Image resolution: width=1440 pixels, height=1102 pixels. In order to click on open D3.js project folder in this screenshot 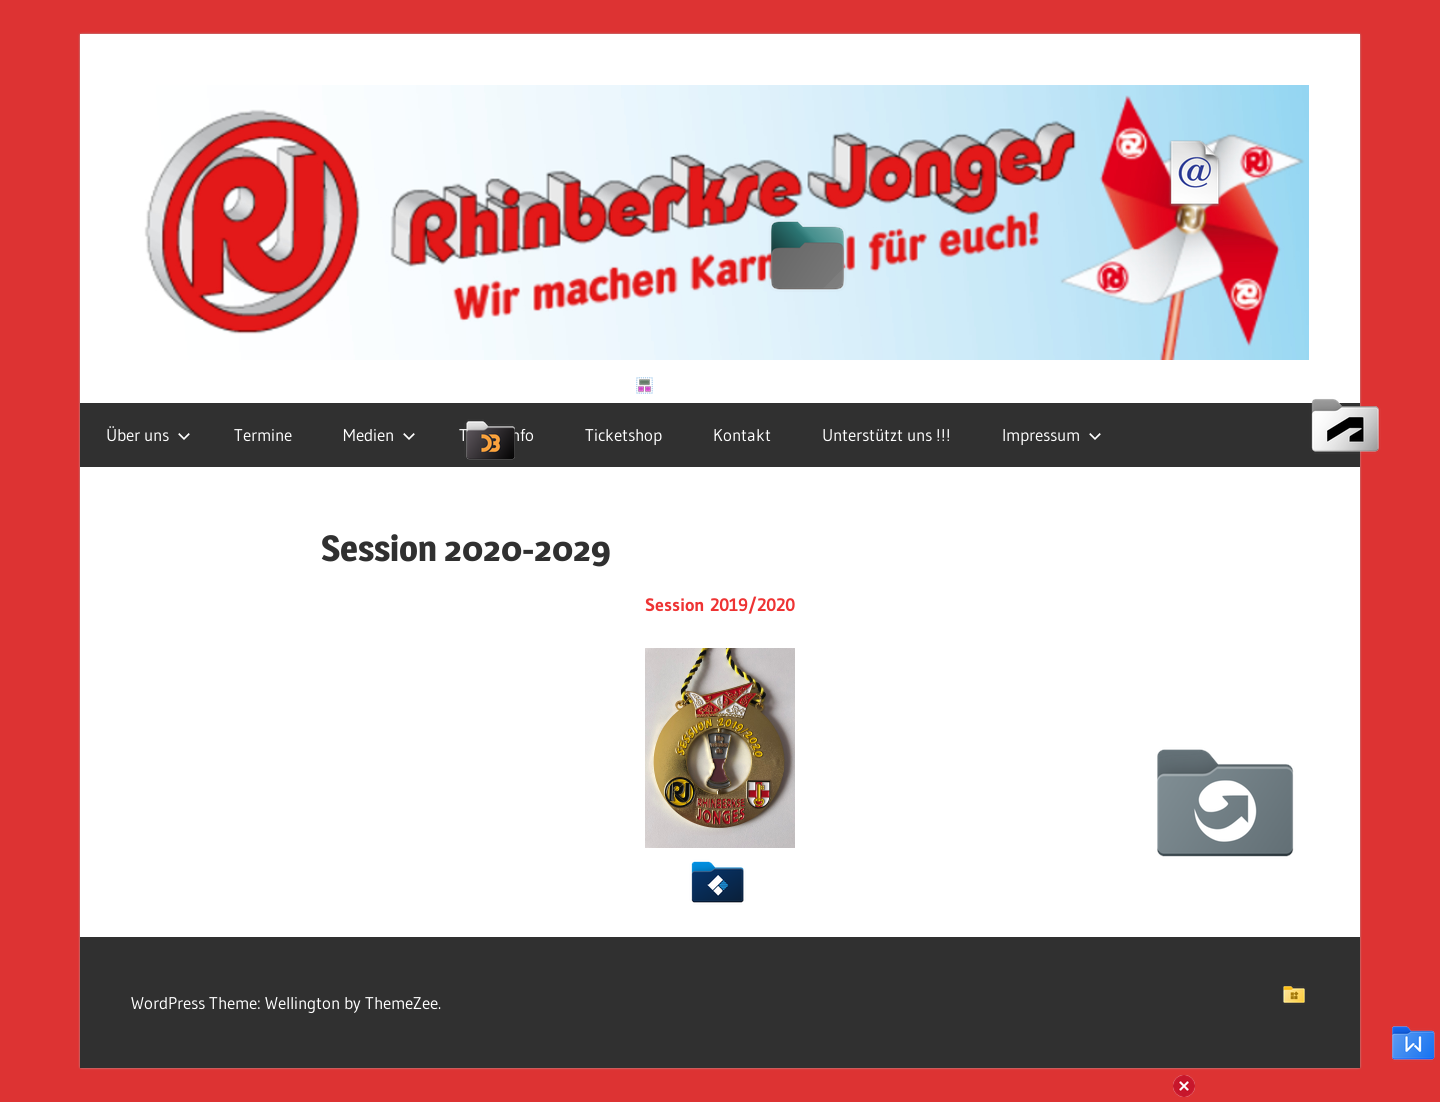, I will do `click(490, 441)`.